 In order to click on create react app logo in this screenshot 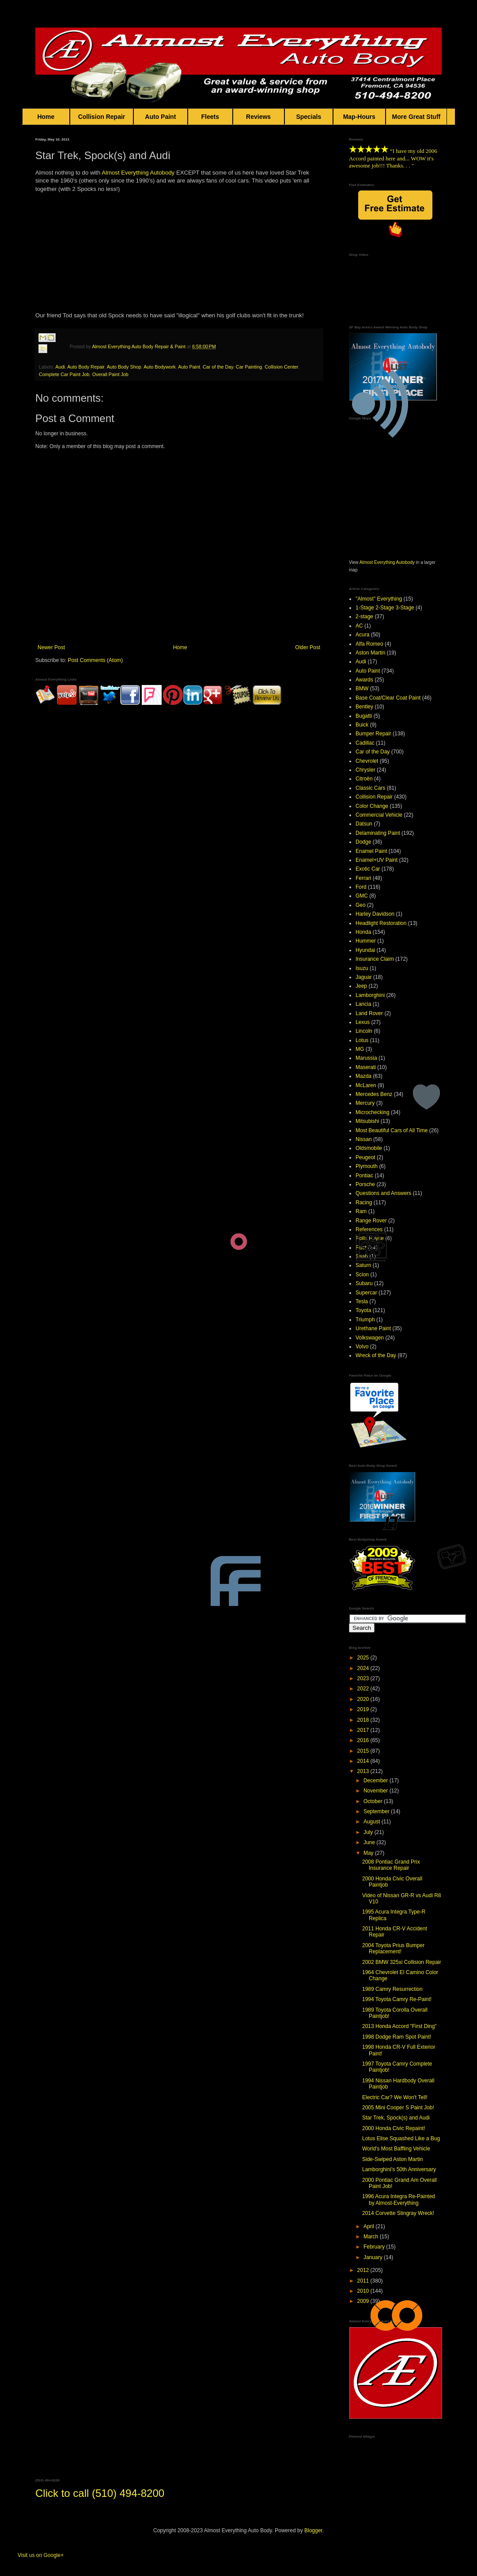, I will do `click(371, 1247)`.